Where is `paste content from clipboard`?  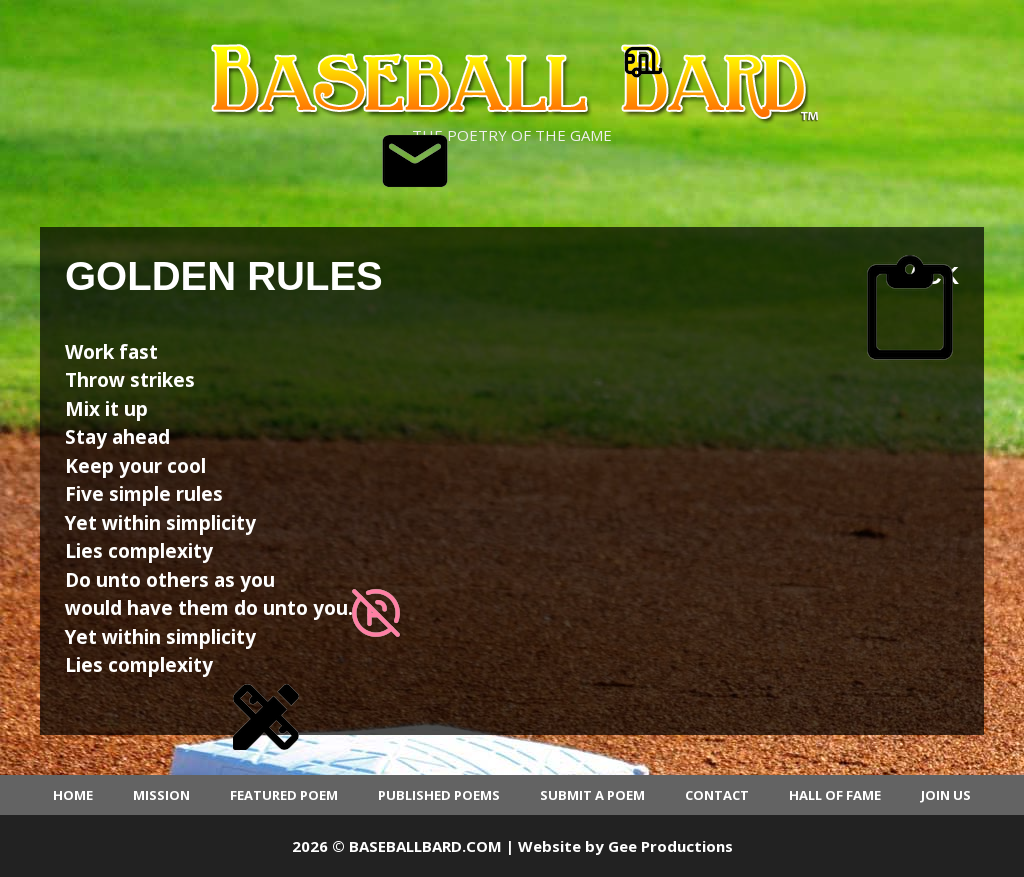
paste content from clipboard is located at coordinates (910, 312).